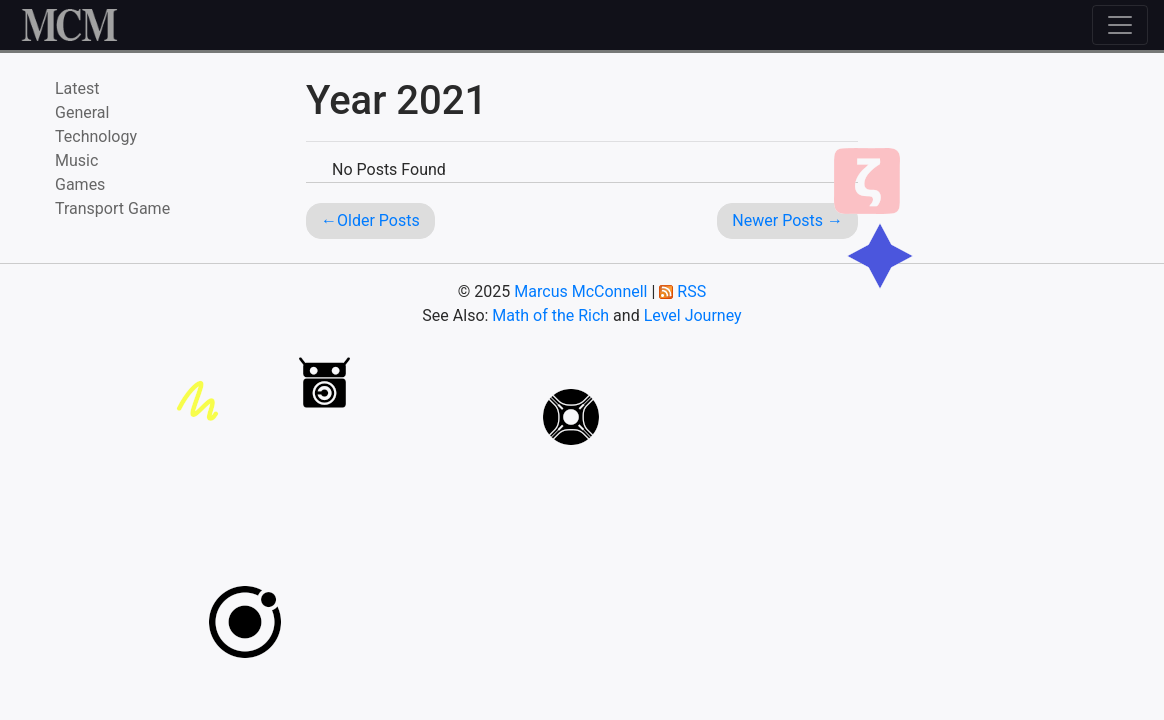 The image size is (1164, 720). I want to click on open sketching or drawing tool, so click(197, 401).